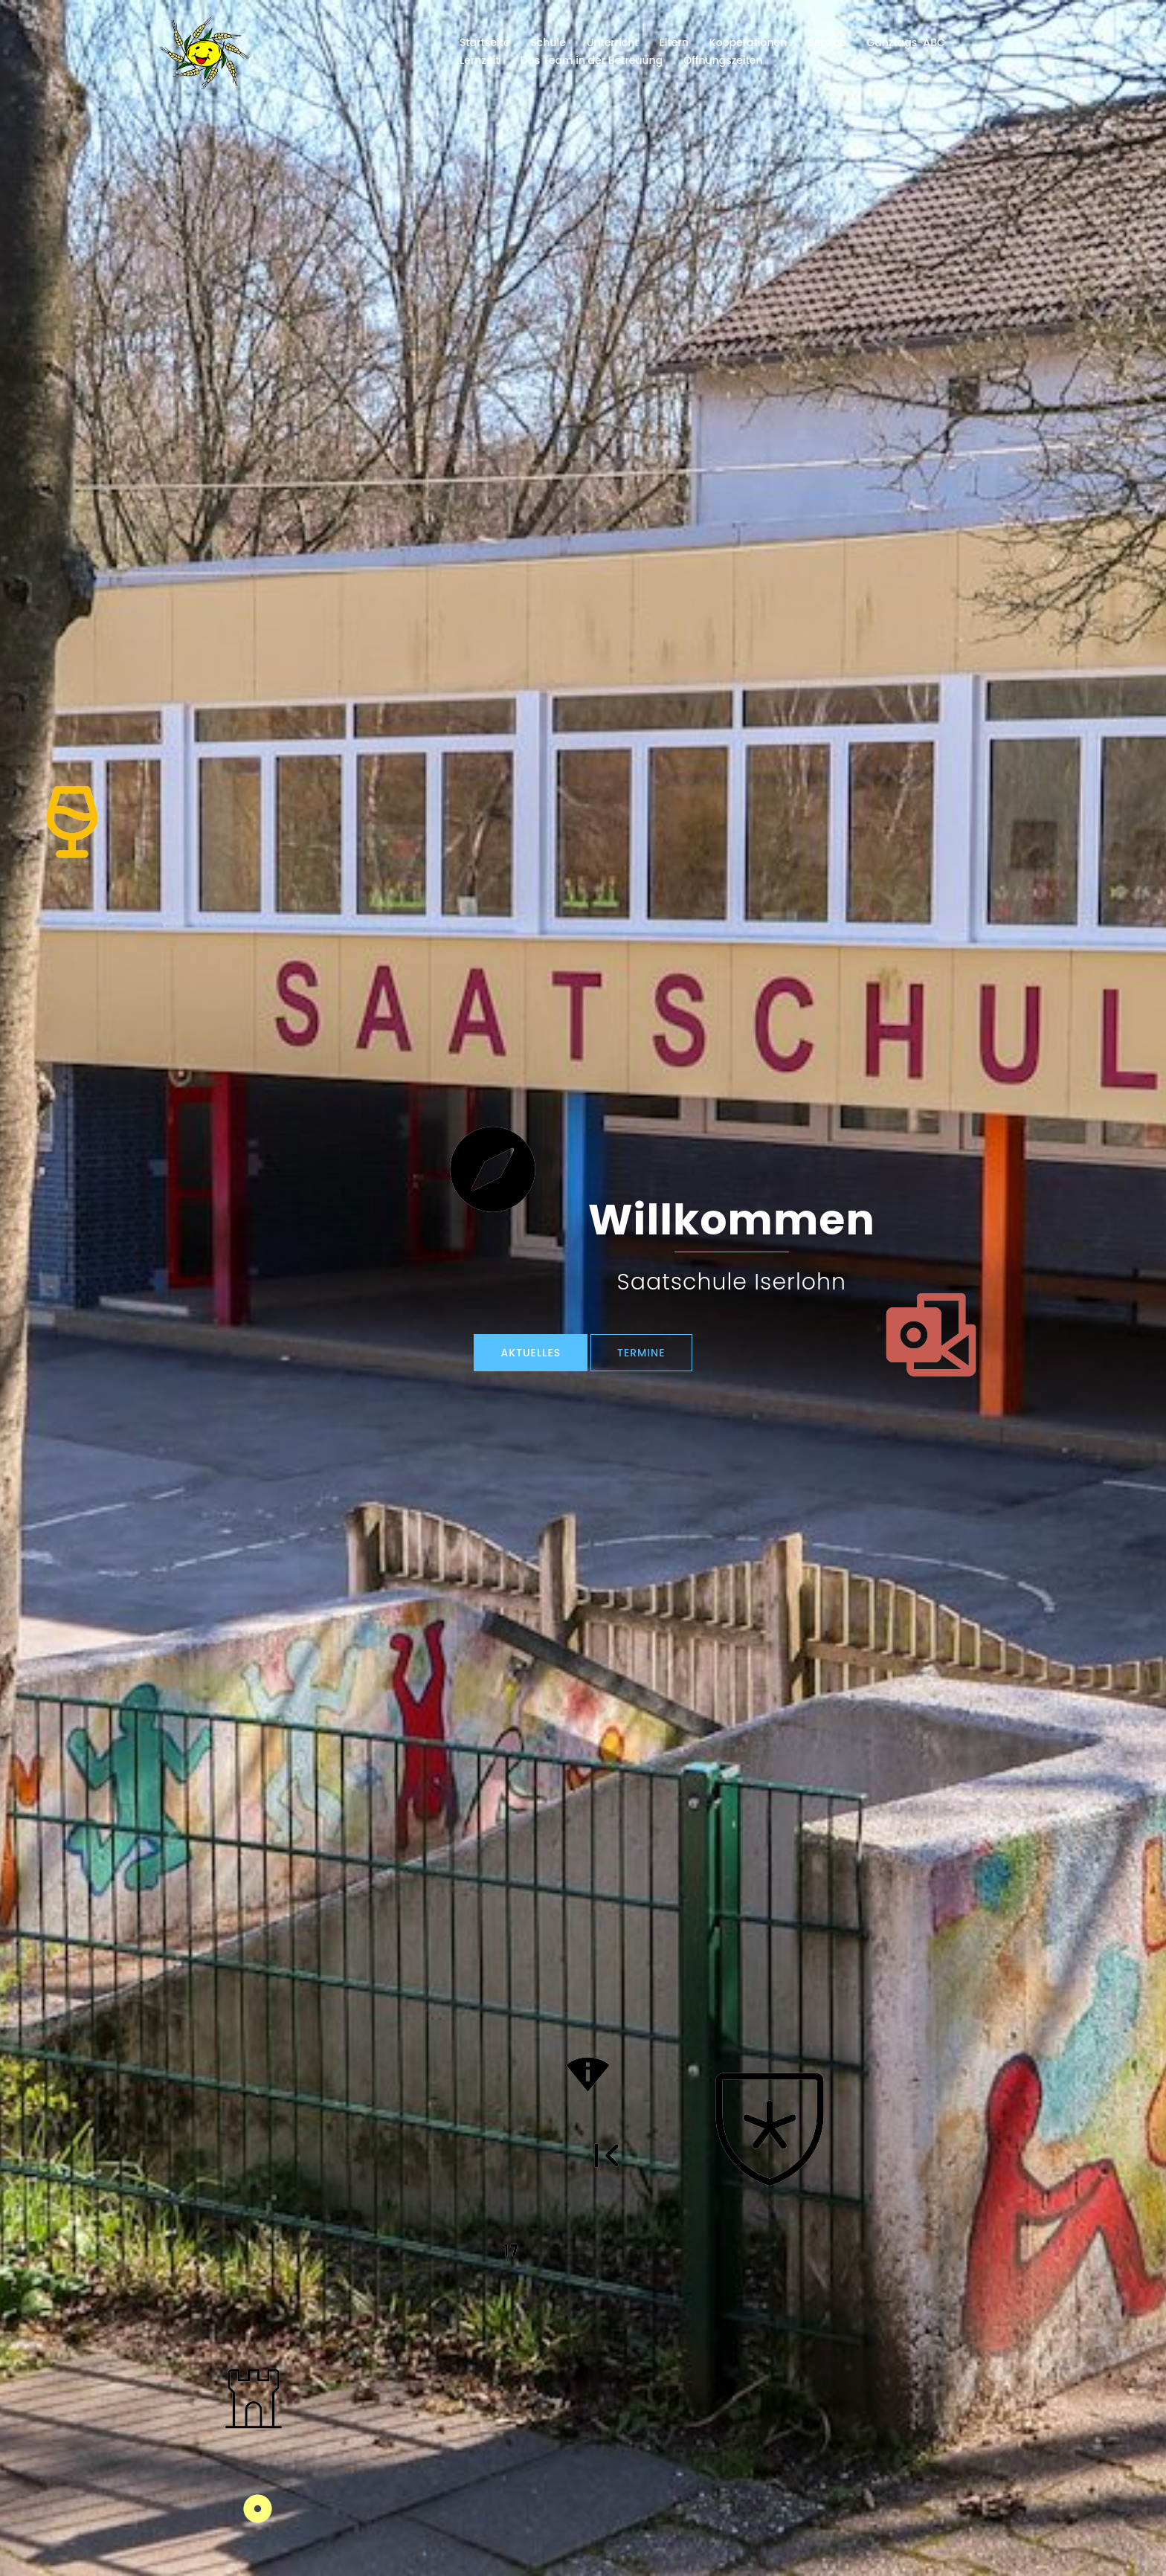 The image size is (1166, 2576). What do you see at coordinates (510, 2250) in the screenshot?
I see `indicates item number 17 in a list or sequence` at bounding box center [510, 2250].